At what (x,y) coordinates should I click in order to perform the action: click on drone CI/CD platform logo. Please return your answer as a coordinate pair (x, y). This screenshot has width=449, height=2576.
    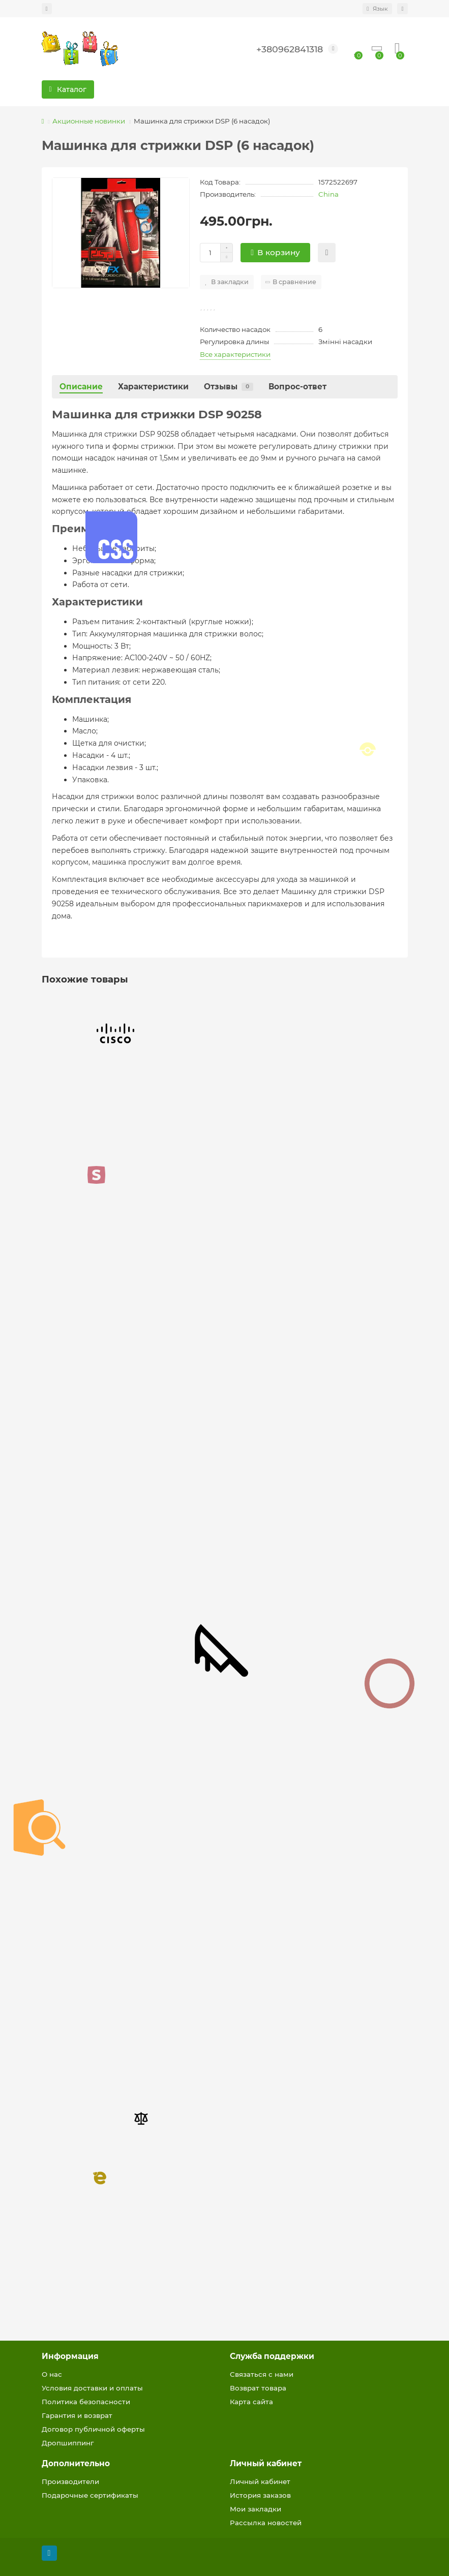
    Looking at the image, I should click on (368, 749).